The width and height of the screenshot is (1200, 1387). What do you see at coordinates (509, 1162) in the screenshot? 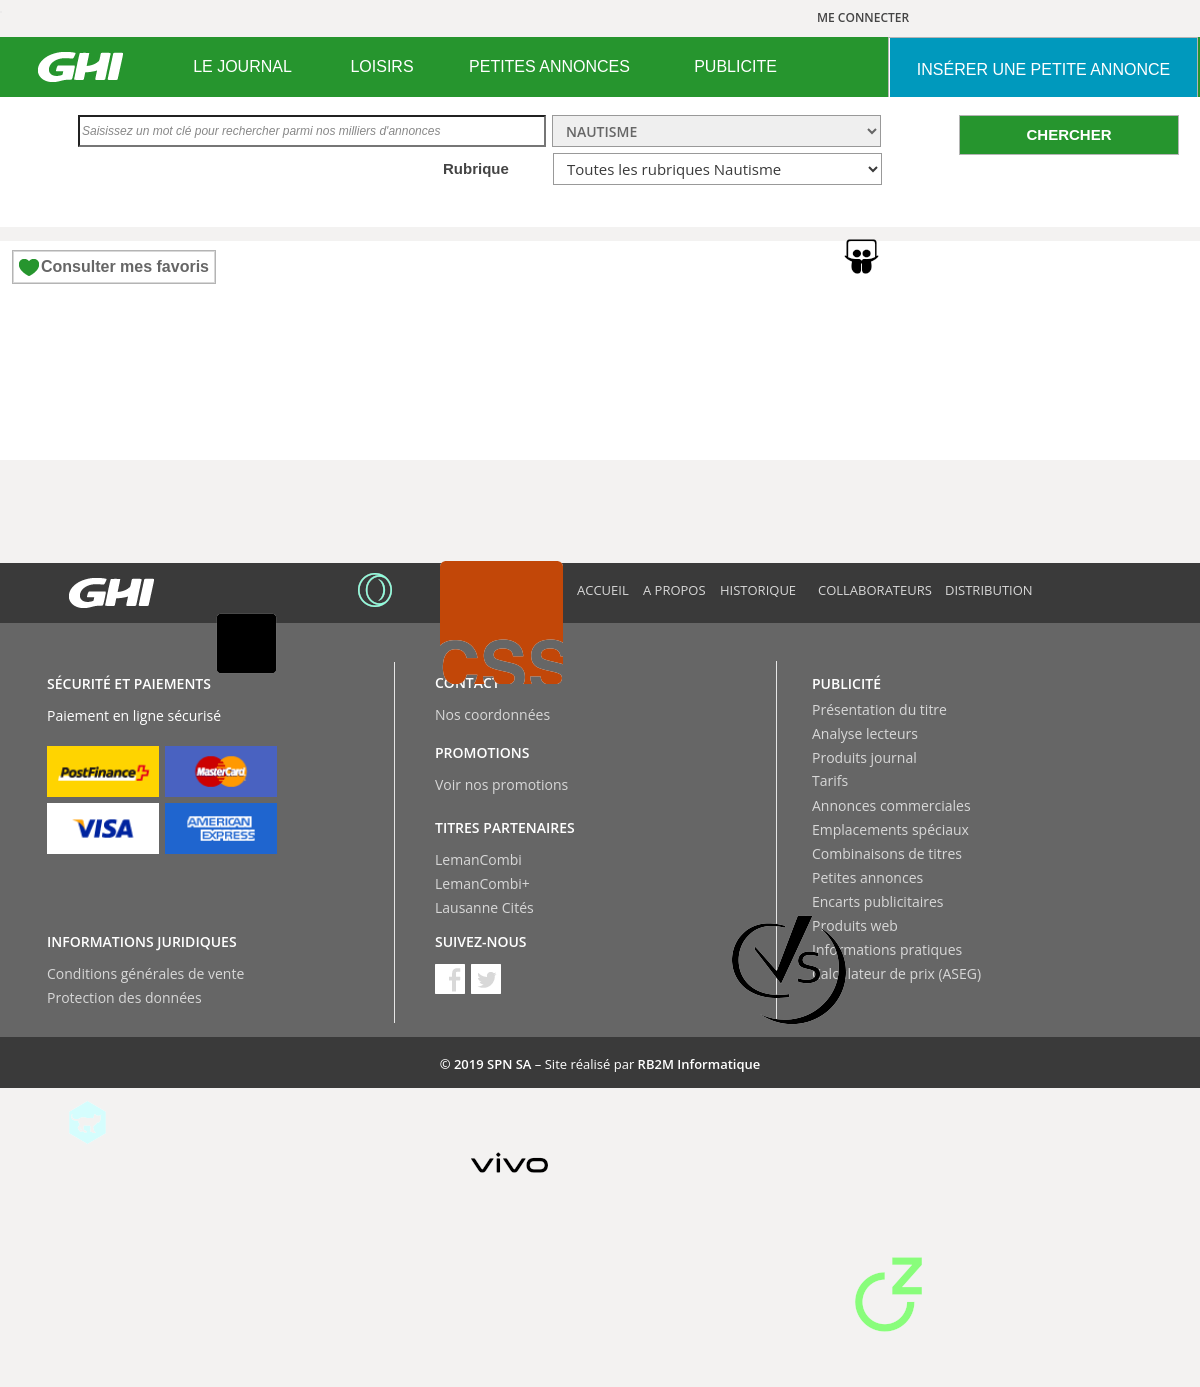
I see `vivo brand logo` at bounding box center [509, 1162].